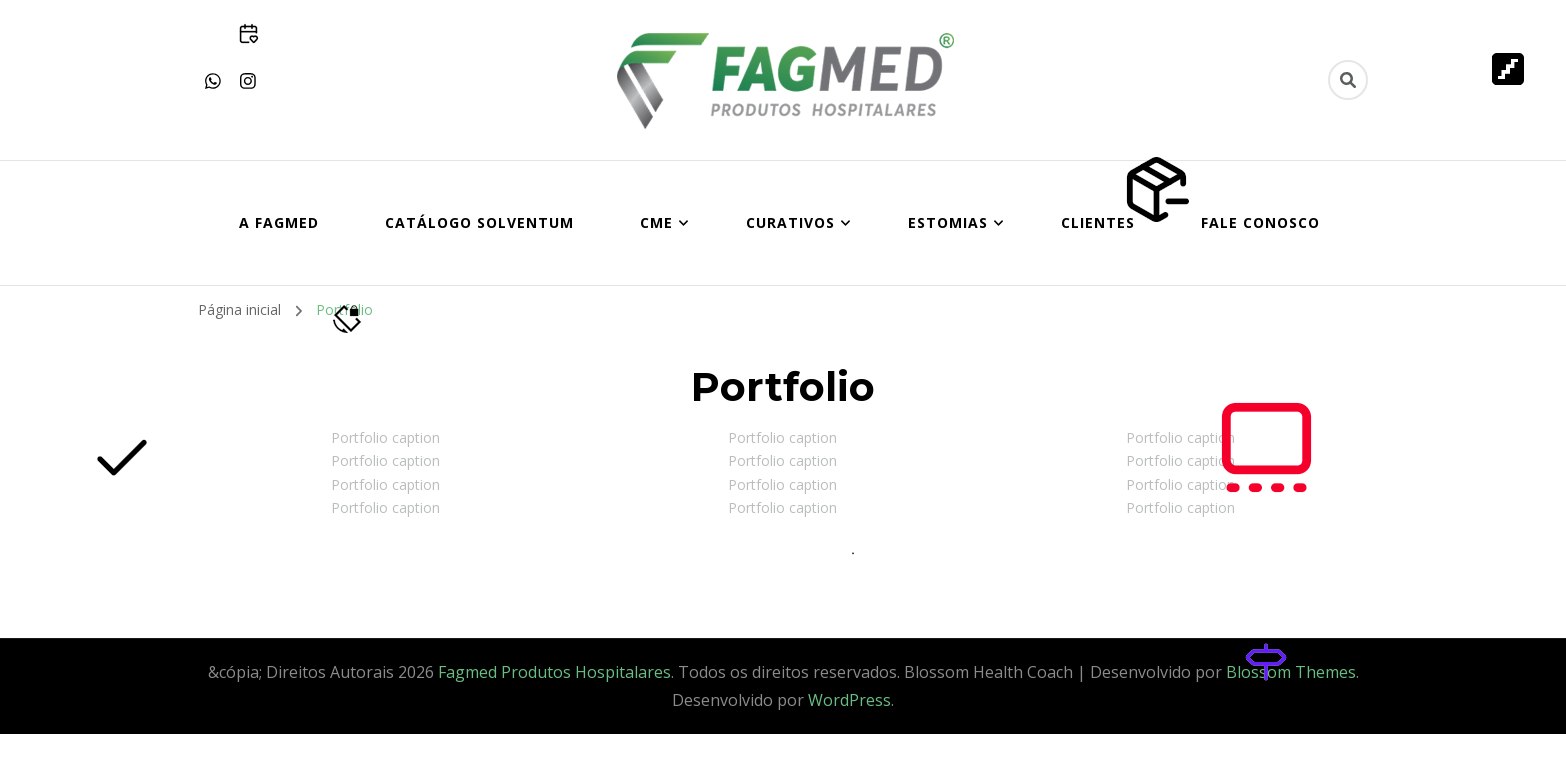  What do you see at coordinates (248, 33) in the screenshot?
I see `view favorite or liked events` at bounding box center [248, 33].